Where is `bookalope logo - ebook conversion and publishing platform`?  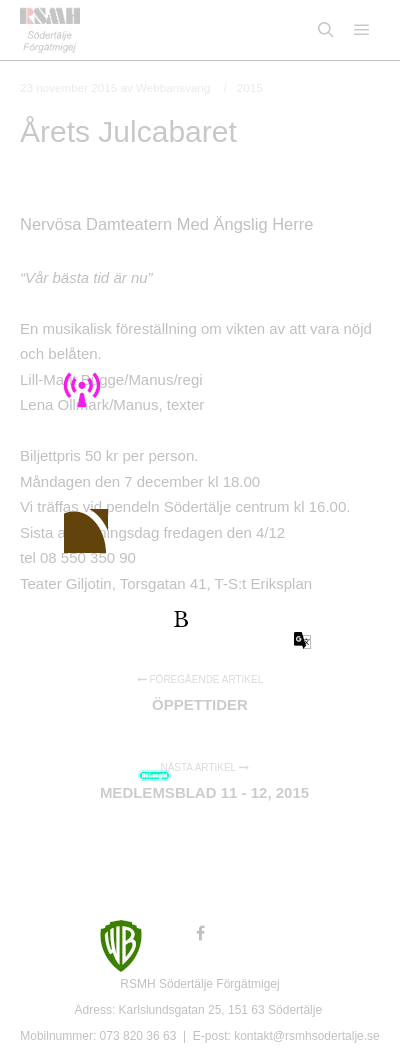 bookalope logo - ebook conversion and publishing platform is located at coordinates (181, 619).